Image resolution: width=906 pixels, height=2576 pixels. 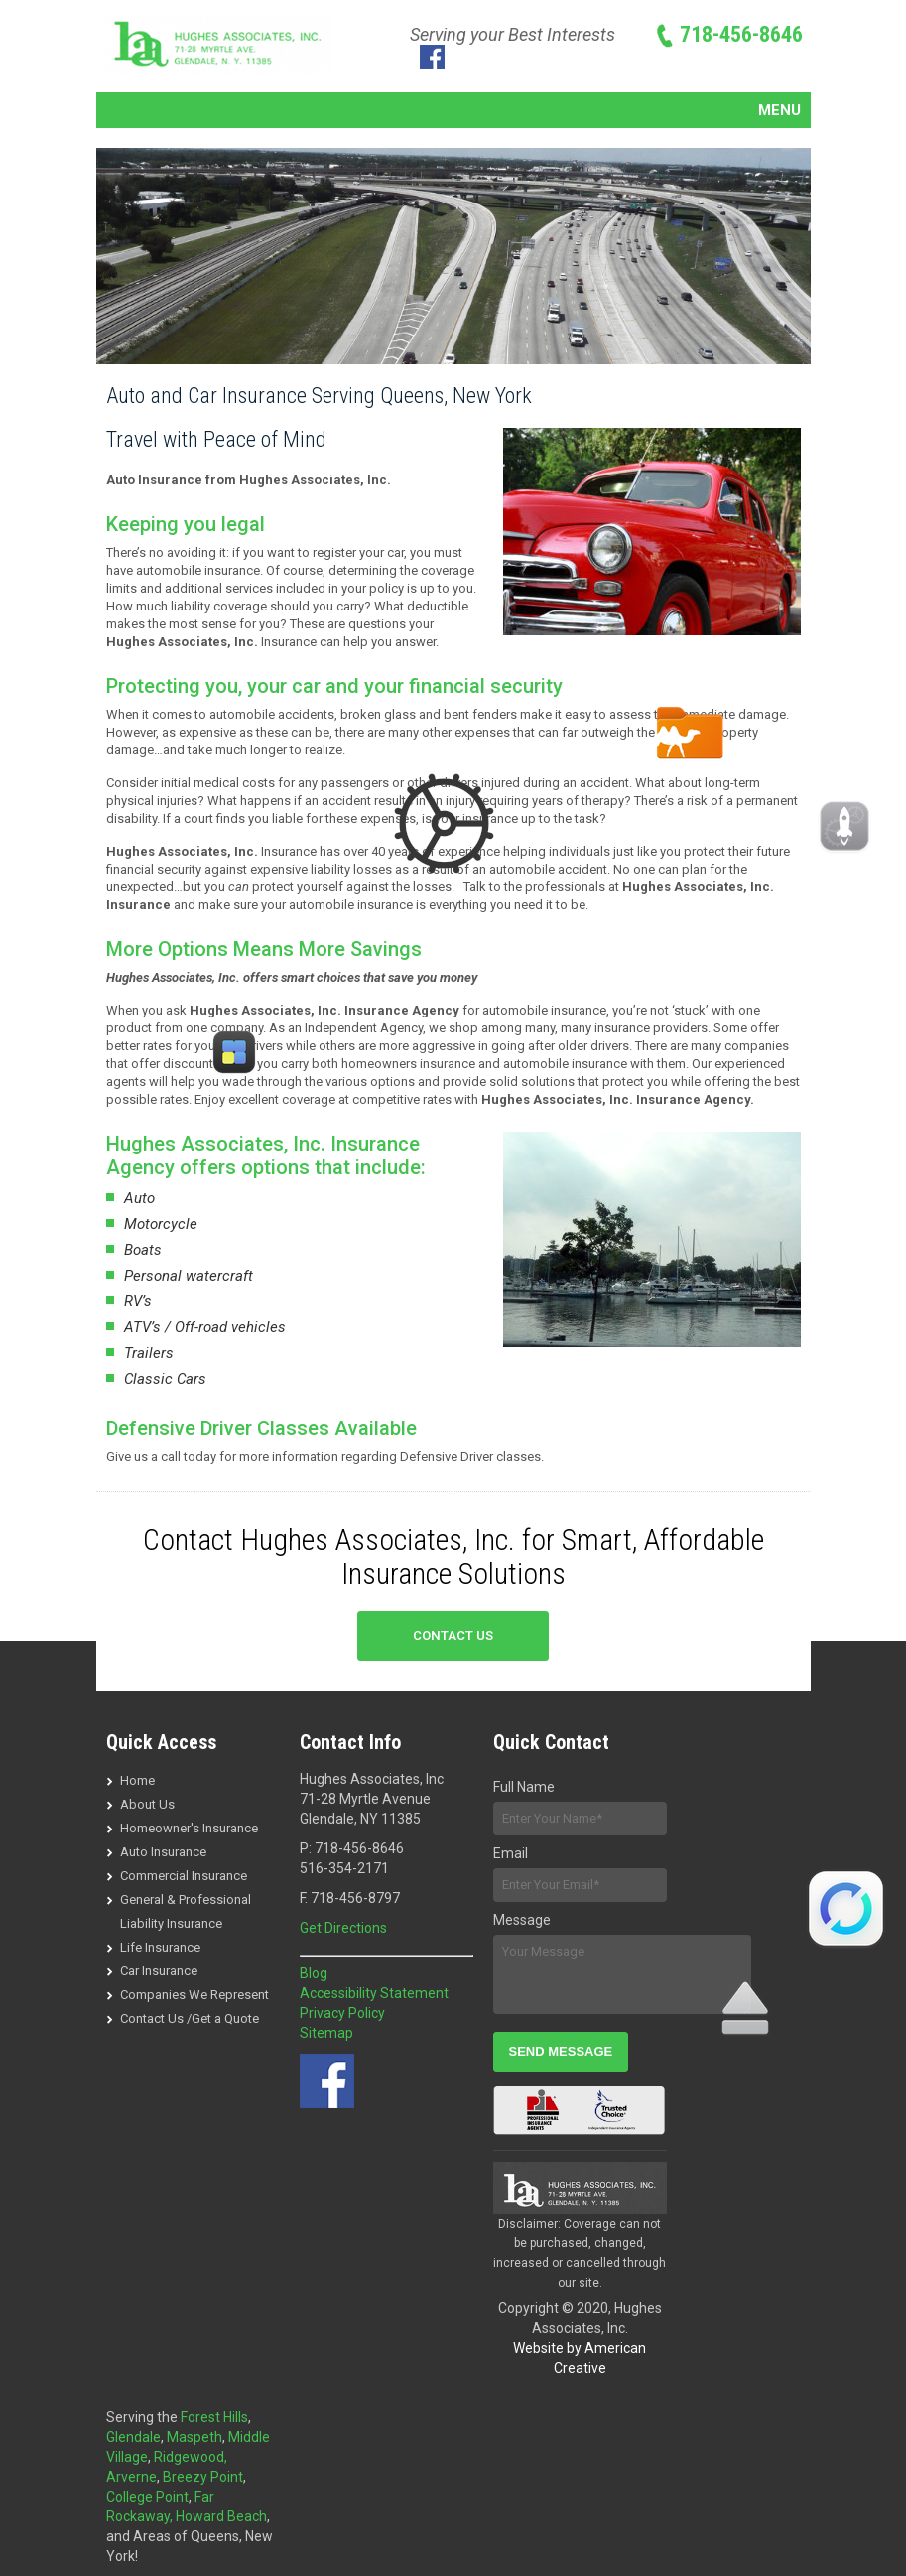 I want to click on folder containing OCaml programming files, so click(x=690, y=735).